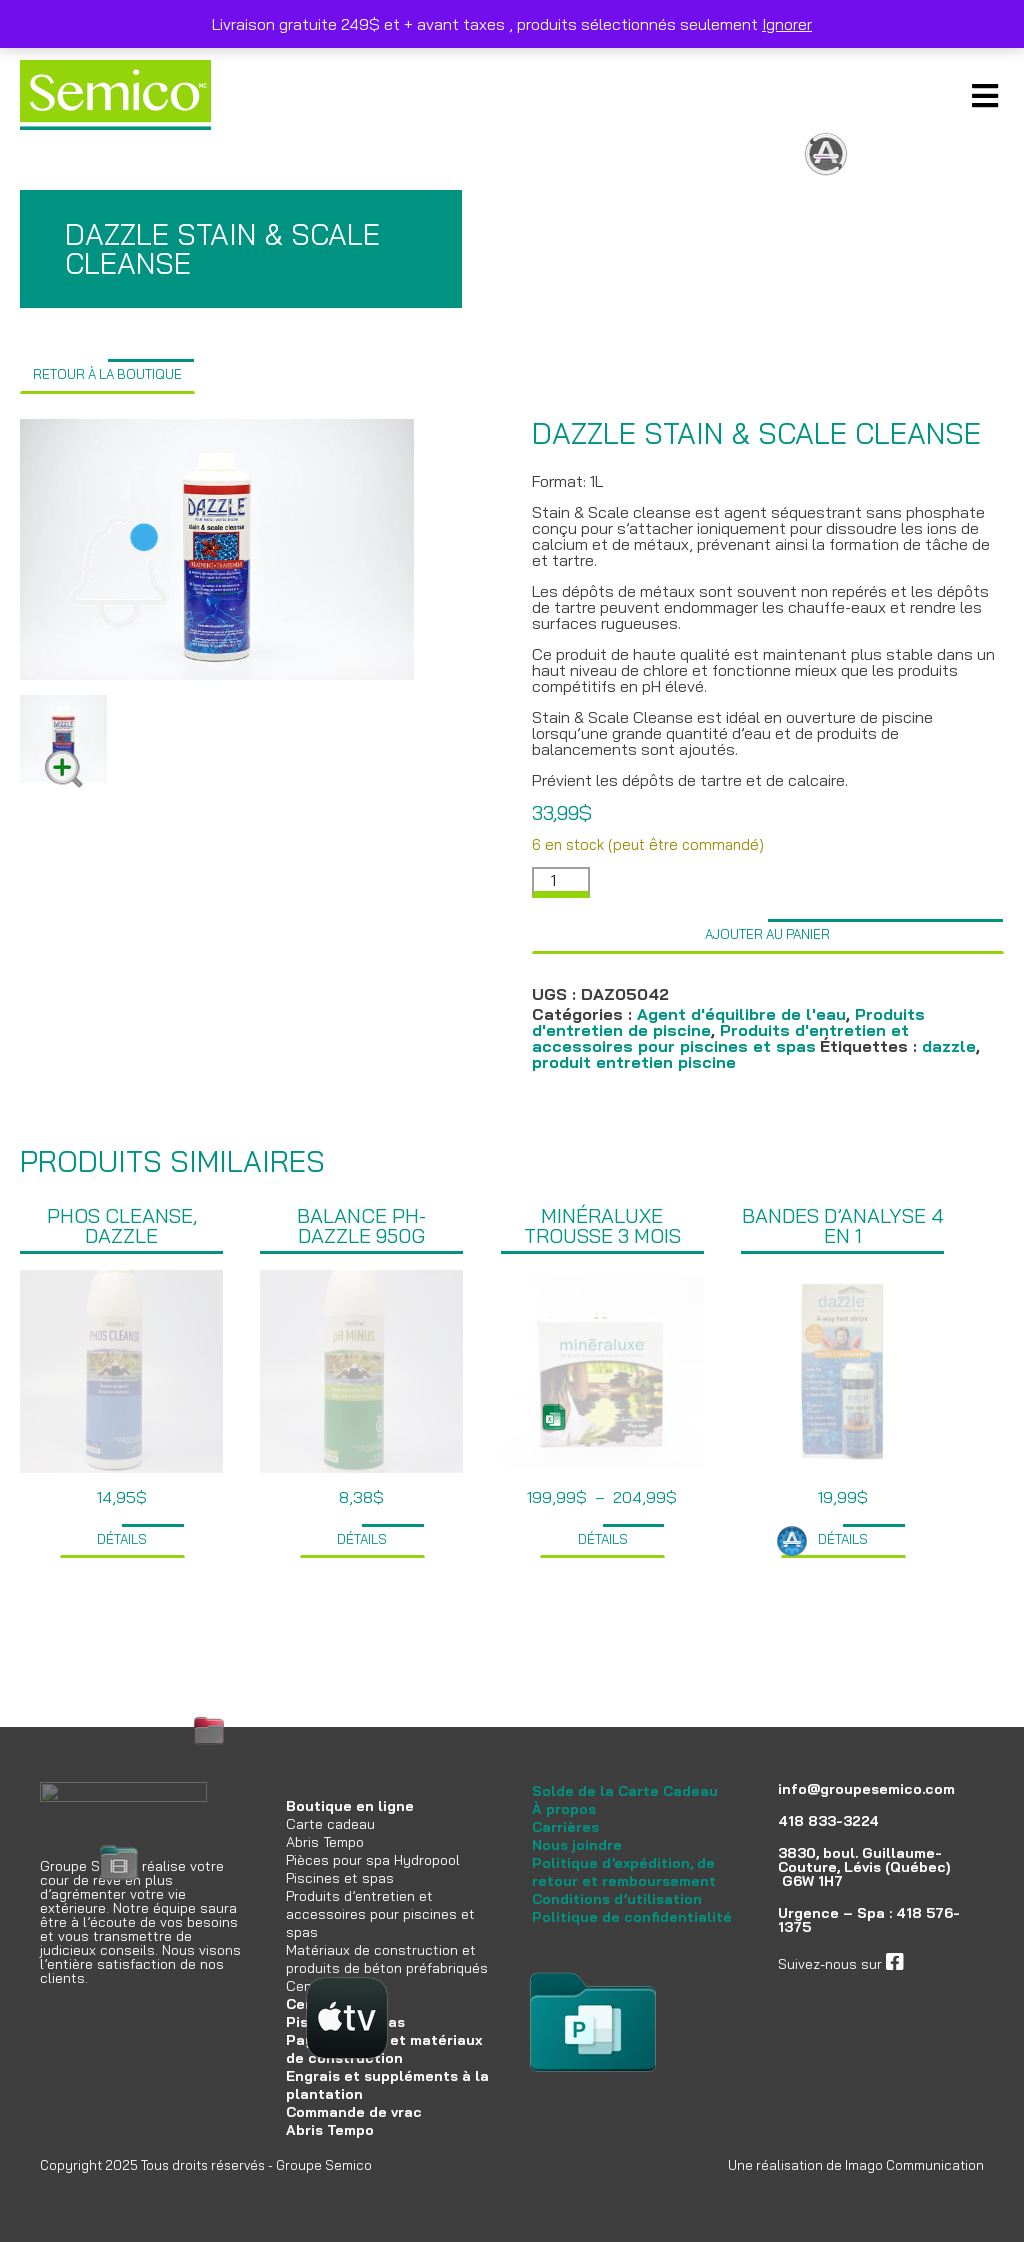 The height and width of the screenshot is (2242, 1024). What do you see at coordinates (826, 154) in the screenshot?
I see `check for available software updates` at bounding box center [826, 154].